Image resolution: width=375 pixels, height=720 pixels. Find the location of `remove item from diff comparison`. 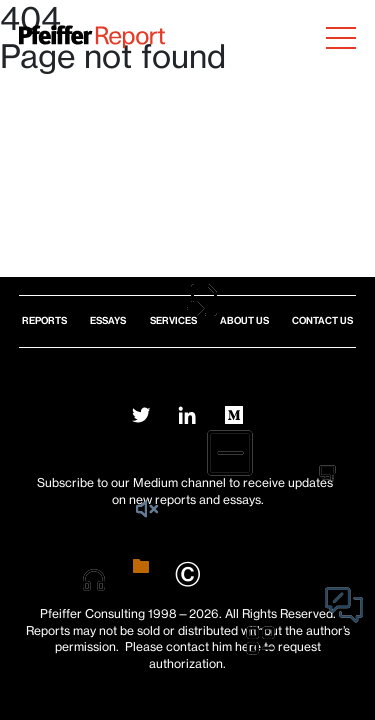

remove item from diff comparison is located at coordinates (230, 453).